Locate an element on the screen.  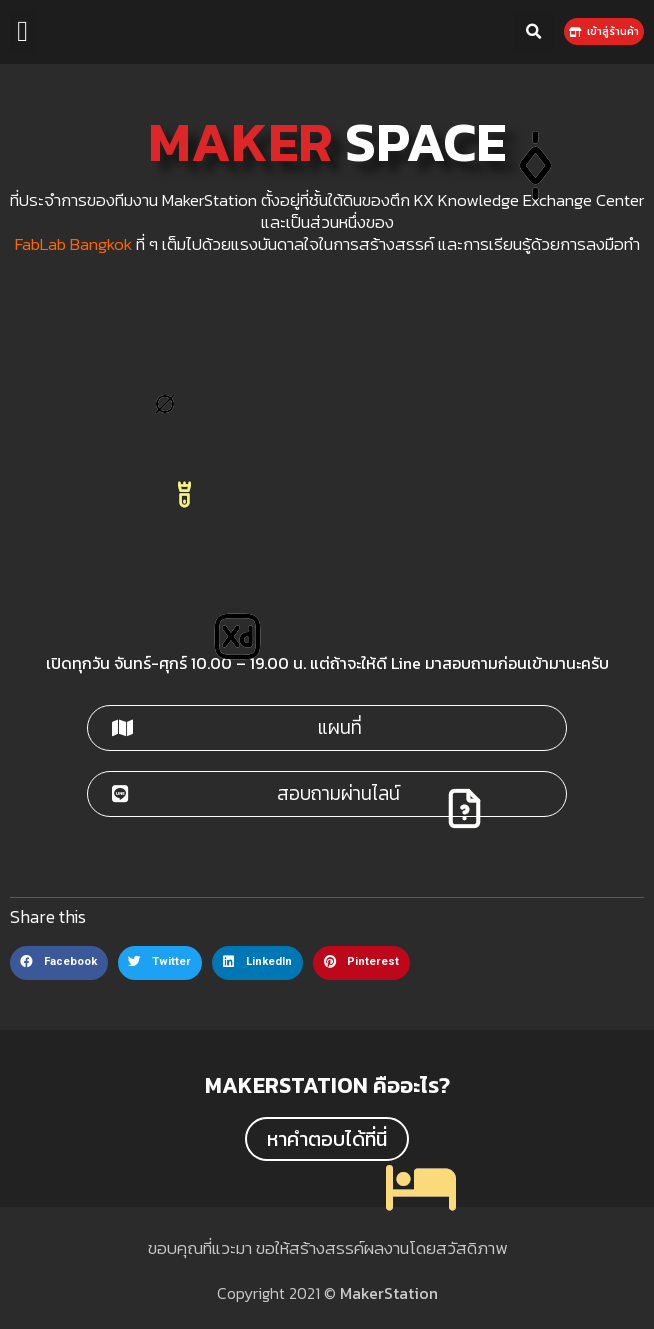
align keyframes vertically in timeline is located at coordinates (535, 165).